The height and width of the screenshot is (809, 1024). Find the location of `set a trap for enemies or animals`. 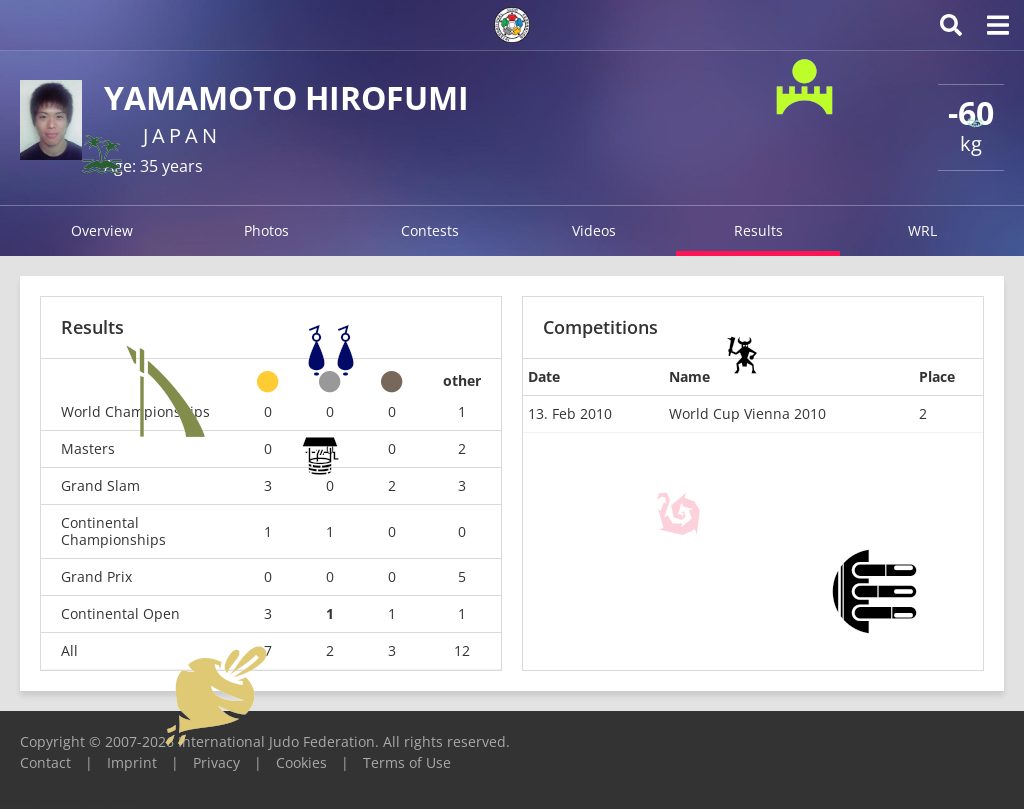

set a trap for enemies or animals is located at coordinates (975, 122).